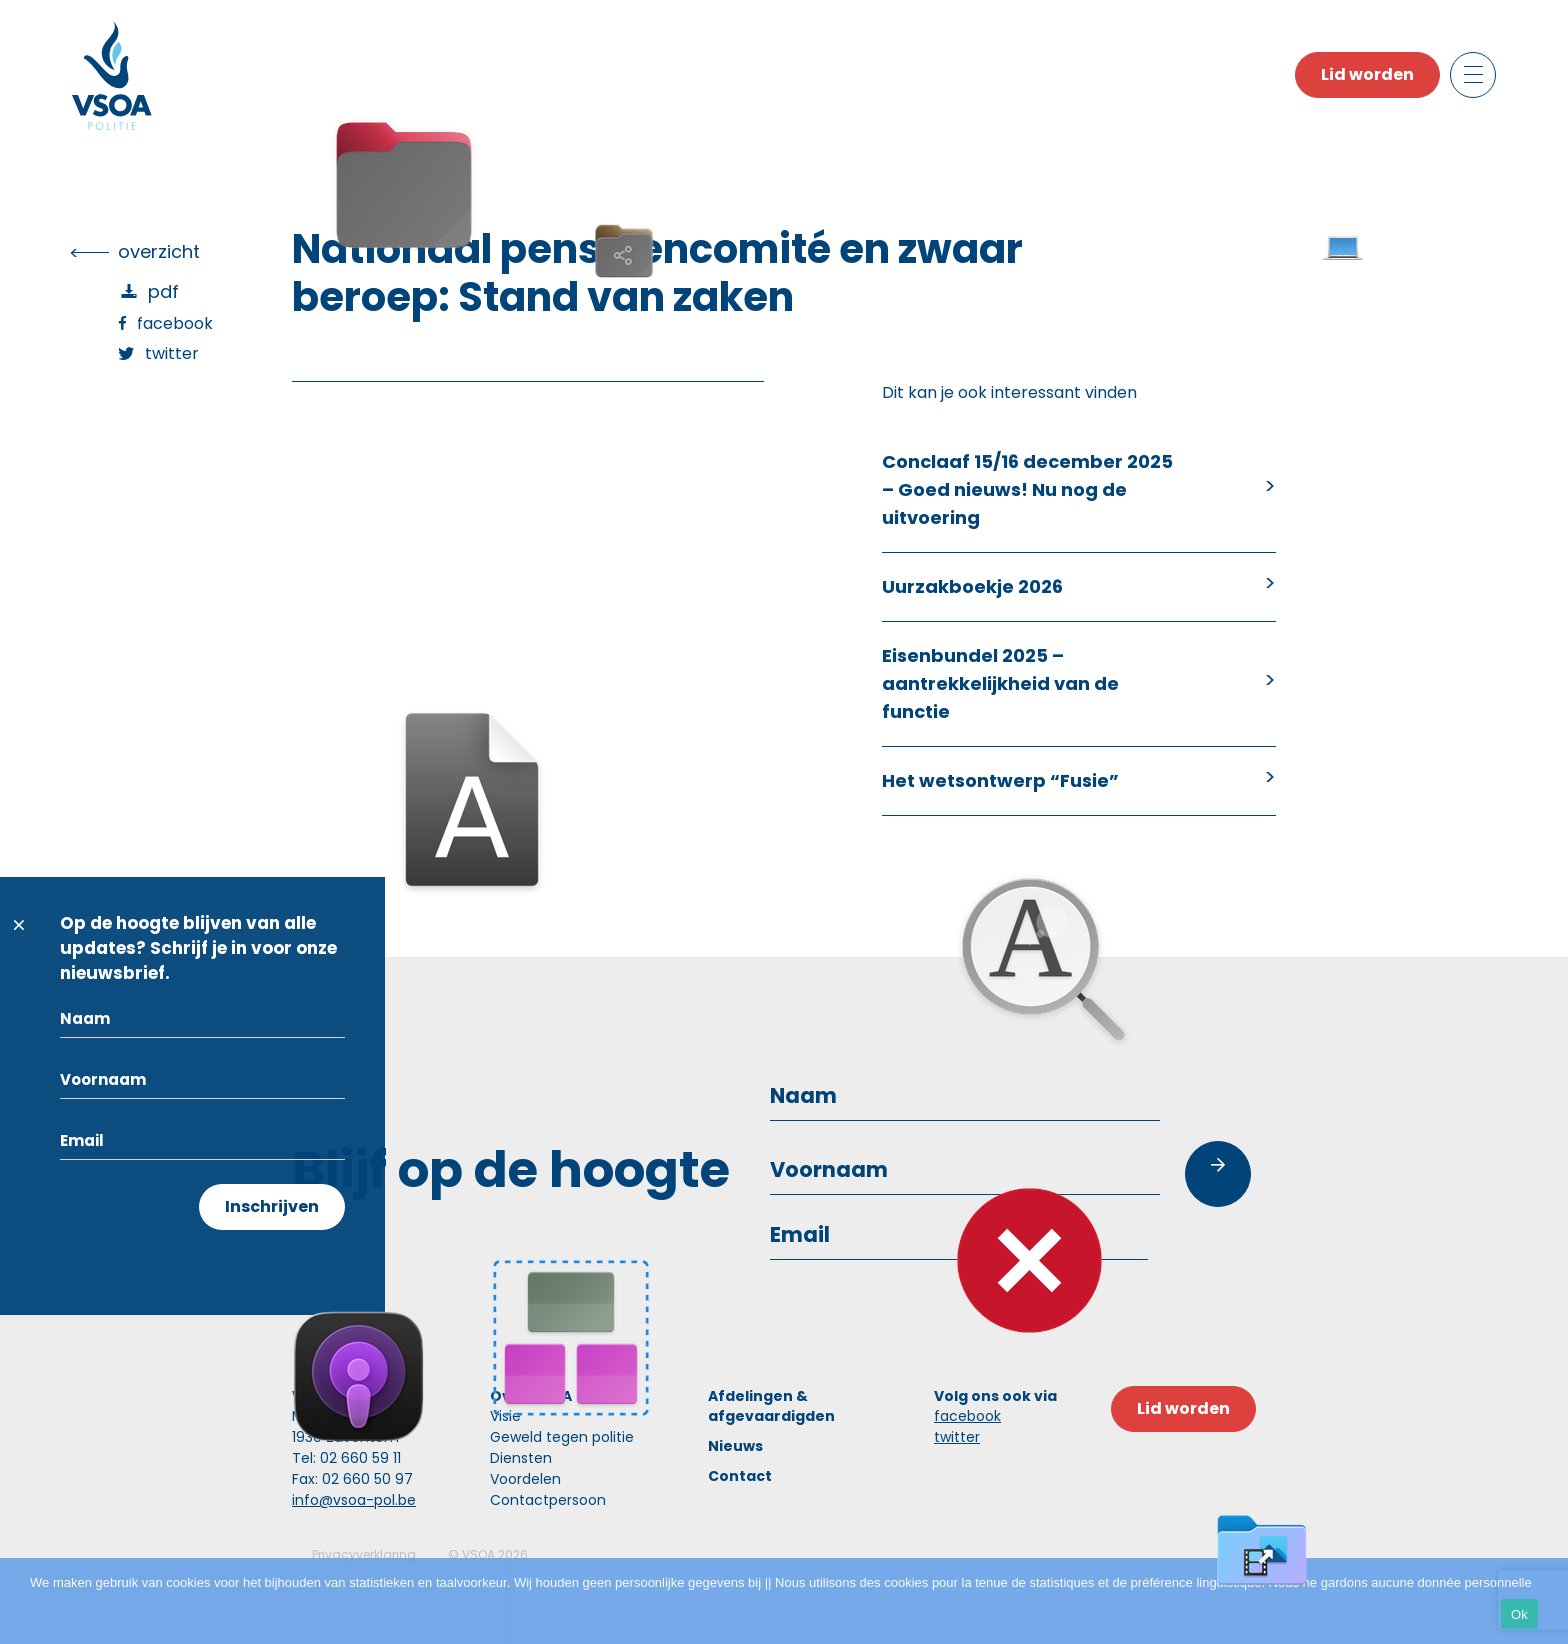  What do you see at coordinates (1042, 958) in the screenshot?
I see `search for files by name or content` at bounding box center [1042, 958].